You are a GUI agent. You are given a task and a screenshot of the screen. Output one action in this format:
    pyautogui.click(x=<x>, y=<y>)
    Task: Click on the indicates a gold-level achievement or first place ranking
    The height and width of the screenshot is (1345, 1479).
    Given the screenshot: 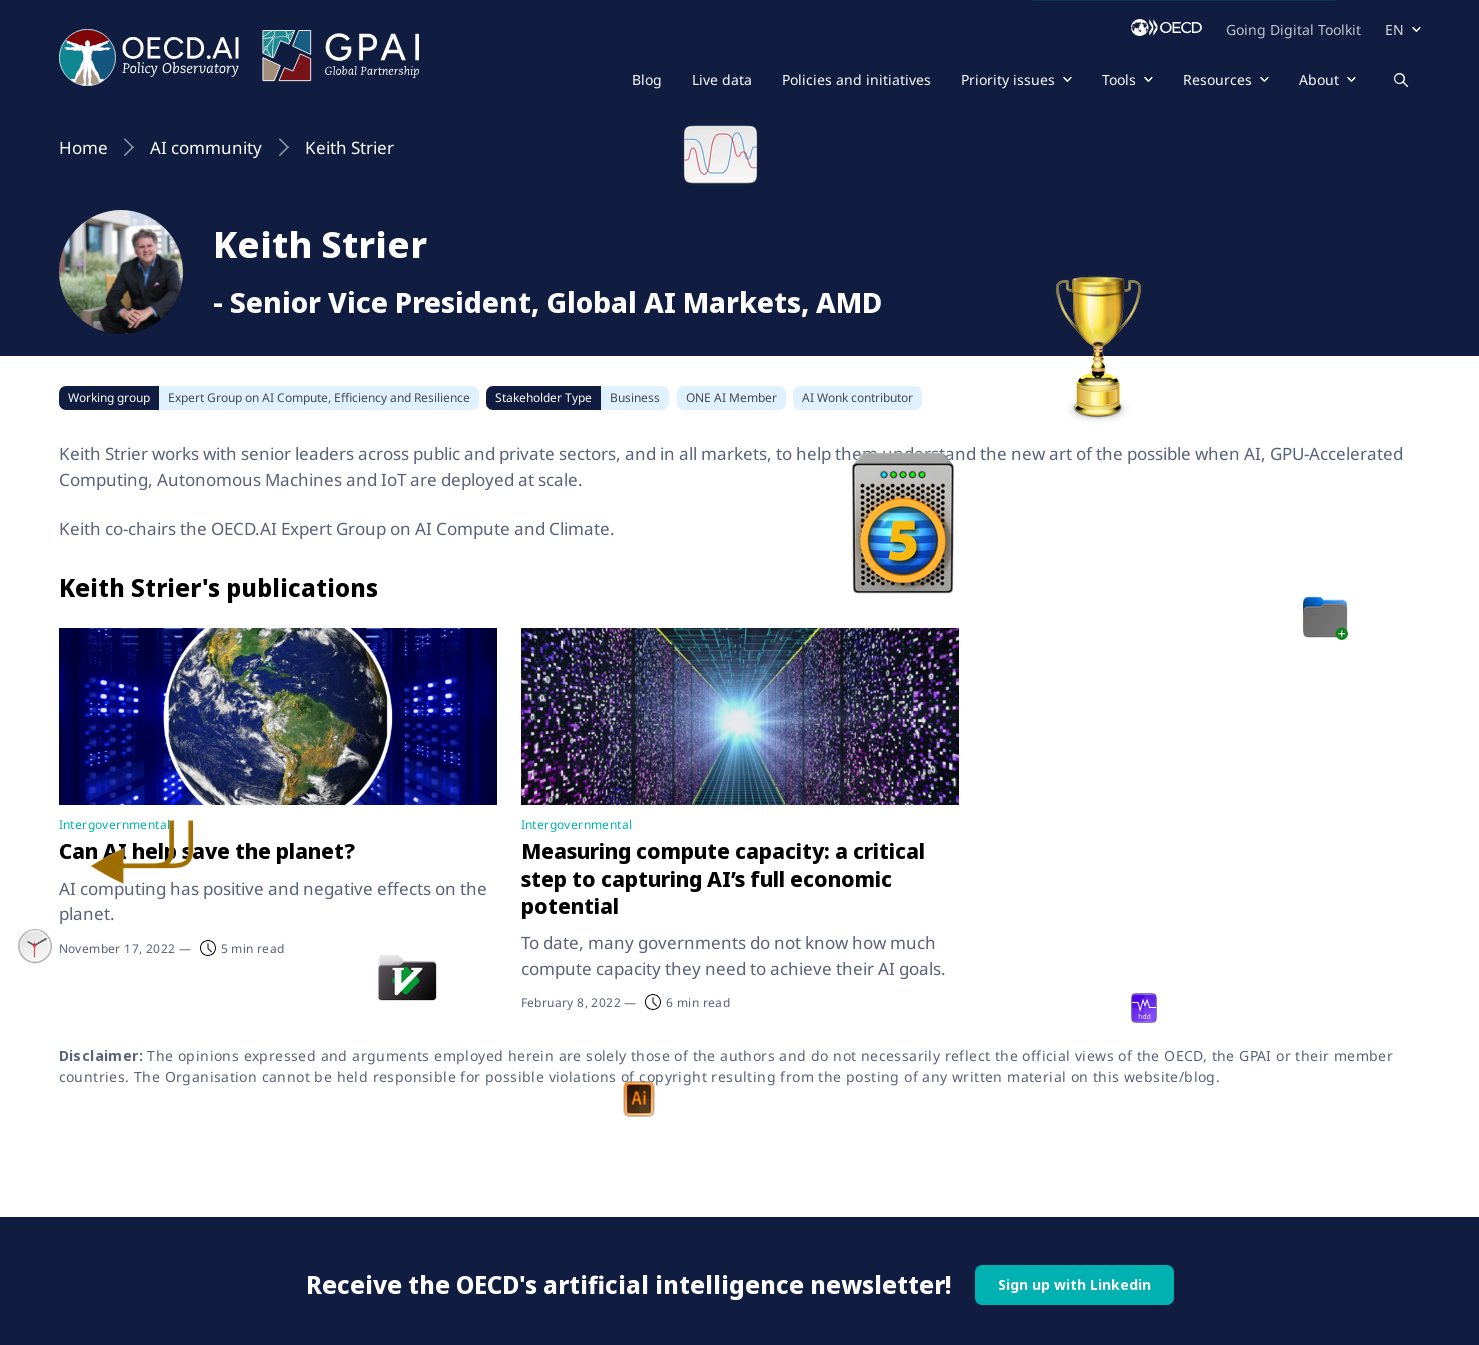 What is the action you would take?
    pyautogui.click(x=1102, y=346)
    